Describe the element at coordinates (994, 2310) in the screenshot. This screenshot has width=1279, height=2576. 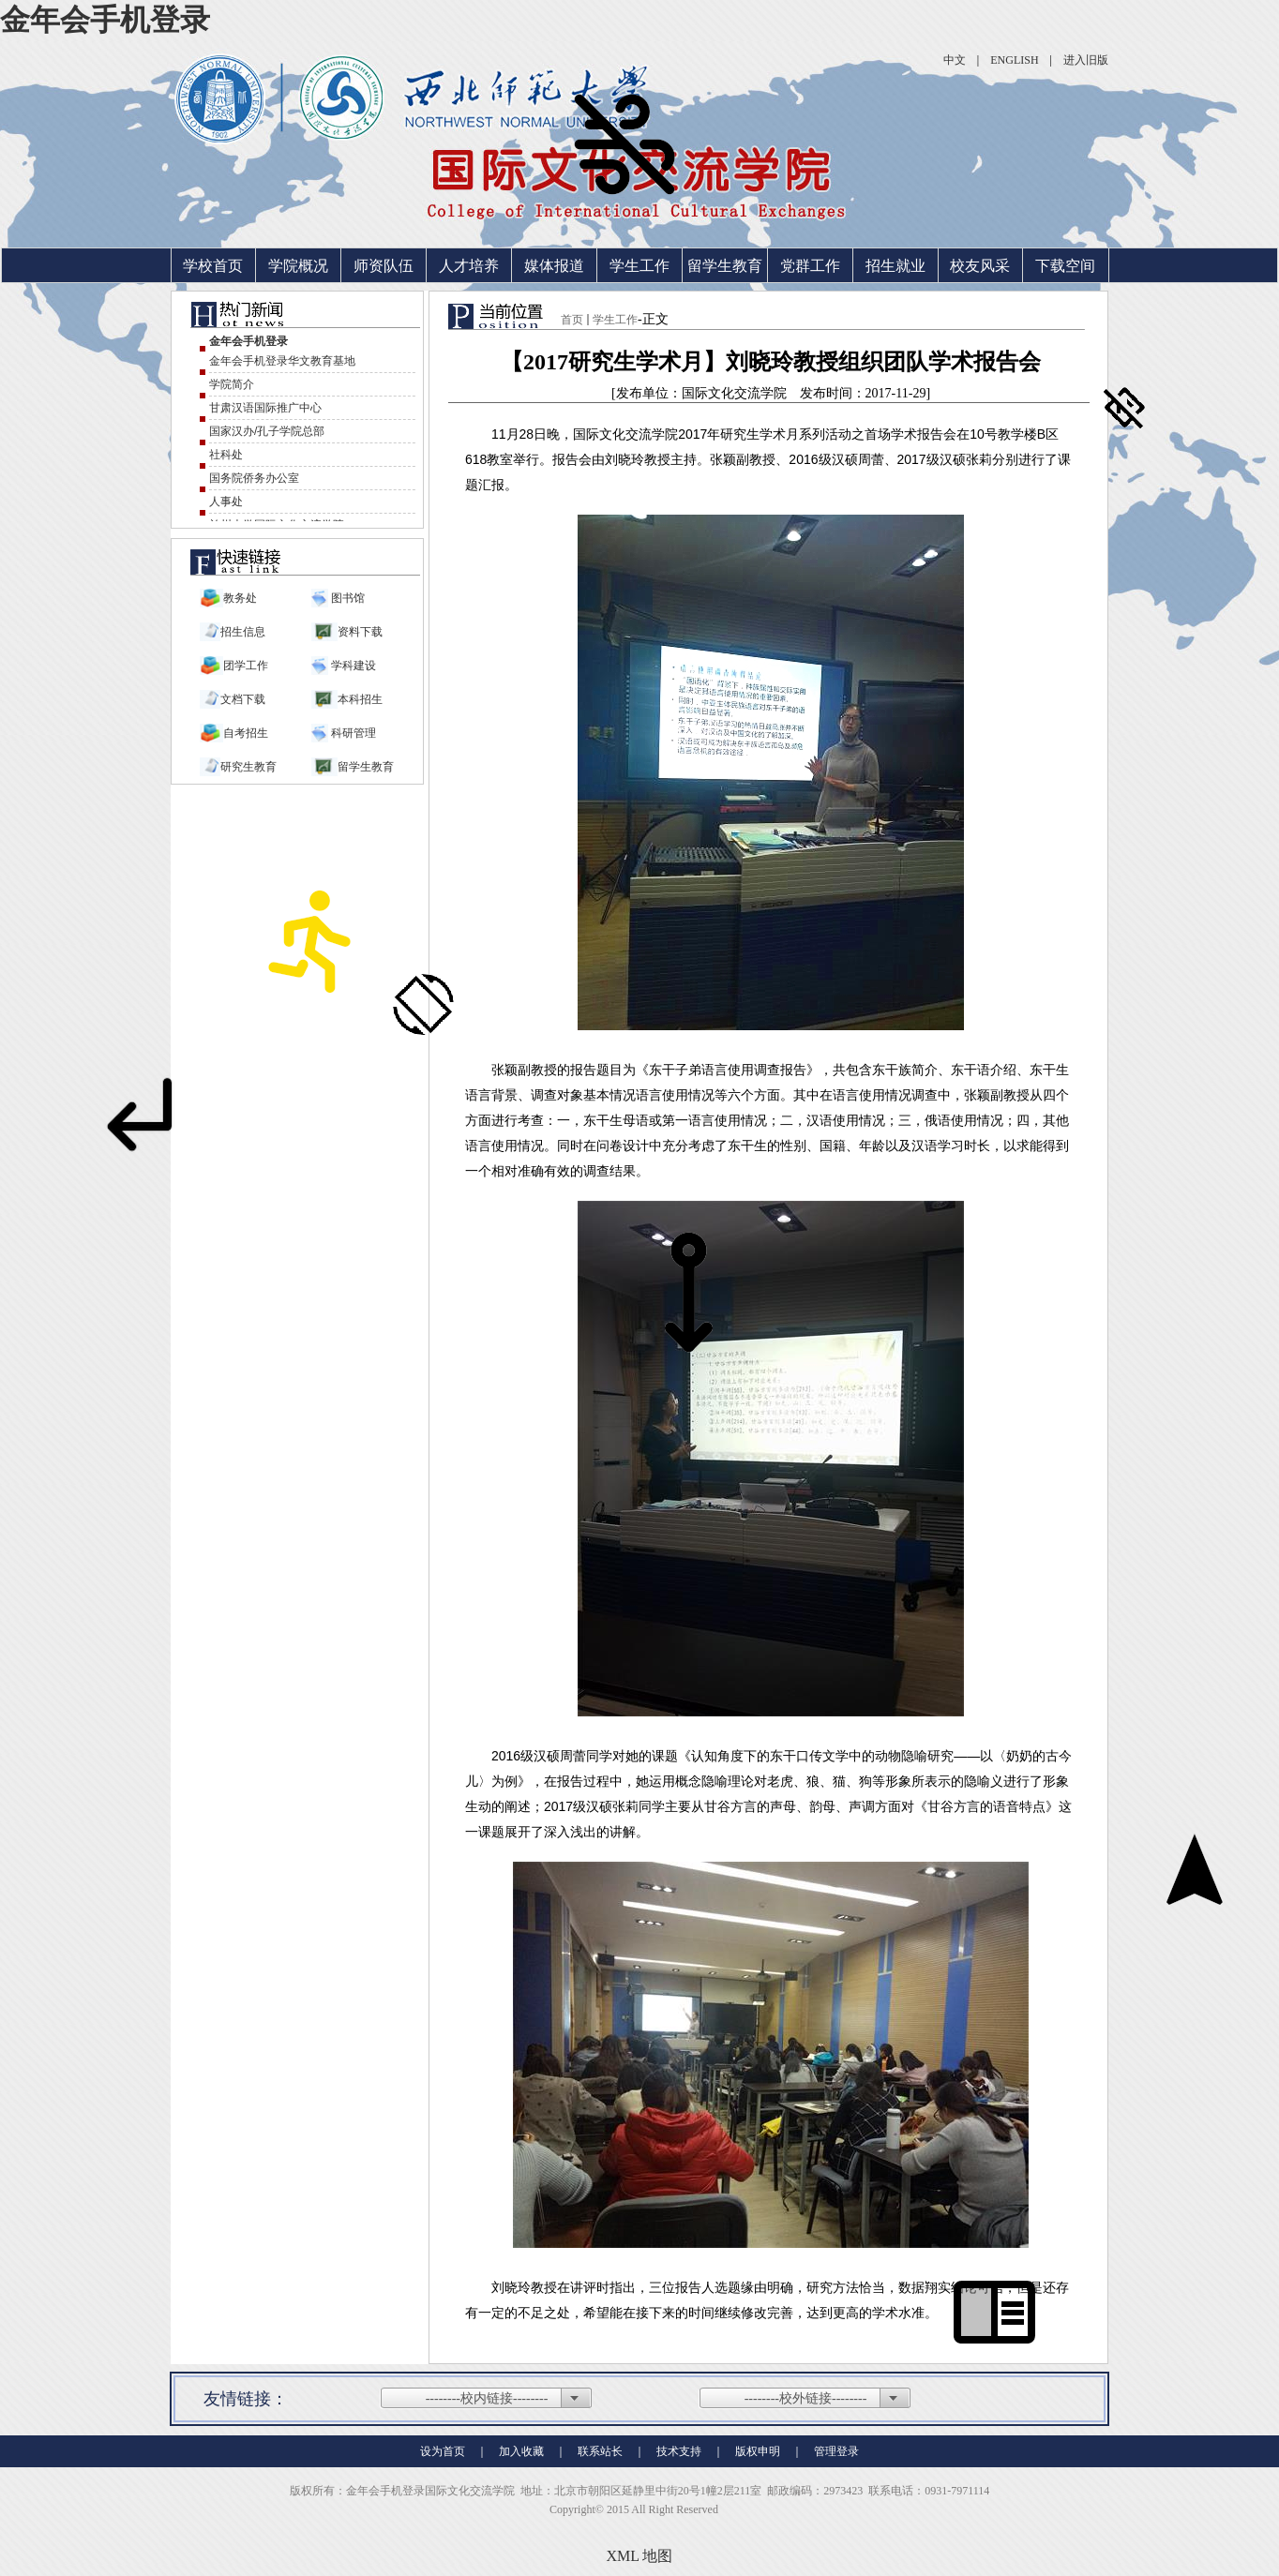
I see `switch to reader mode for distraction-free reading` at that location.